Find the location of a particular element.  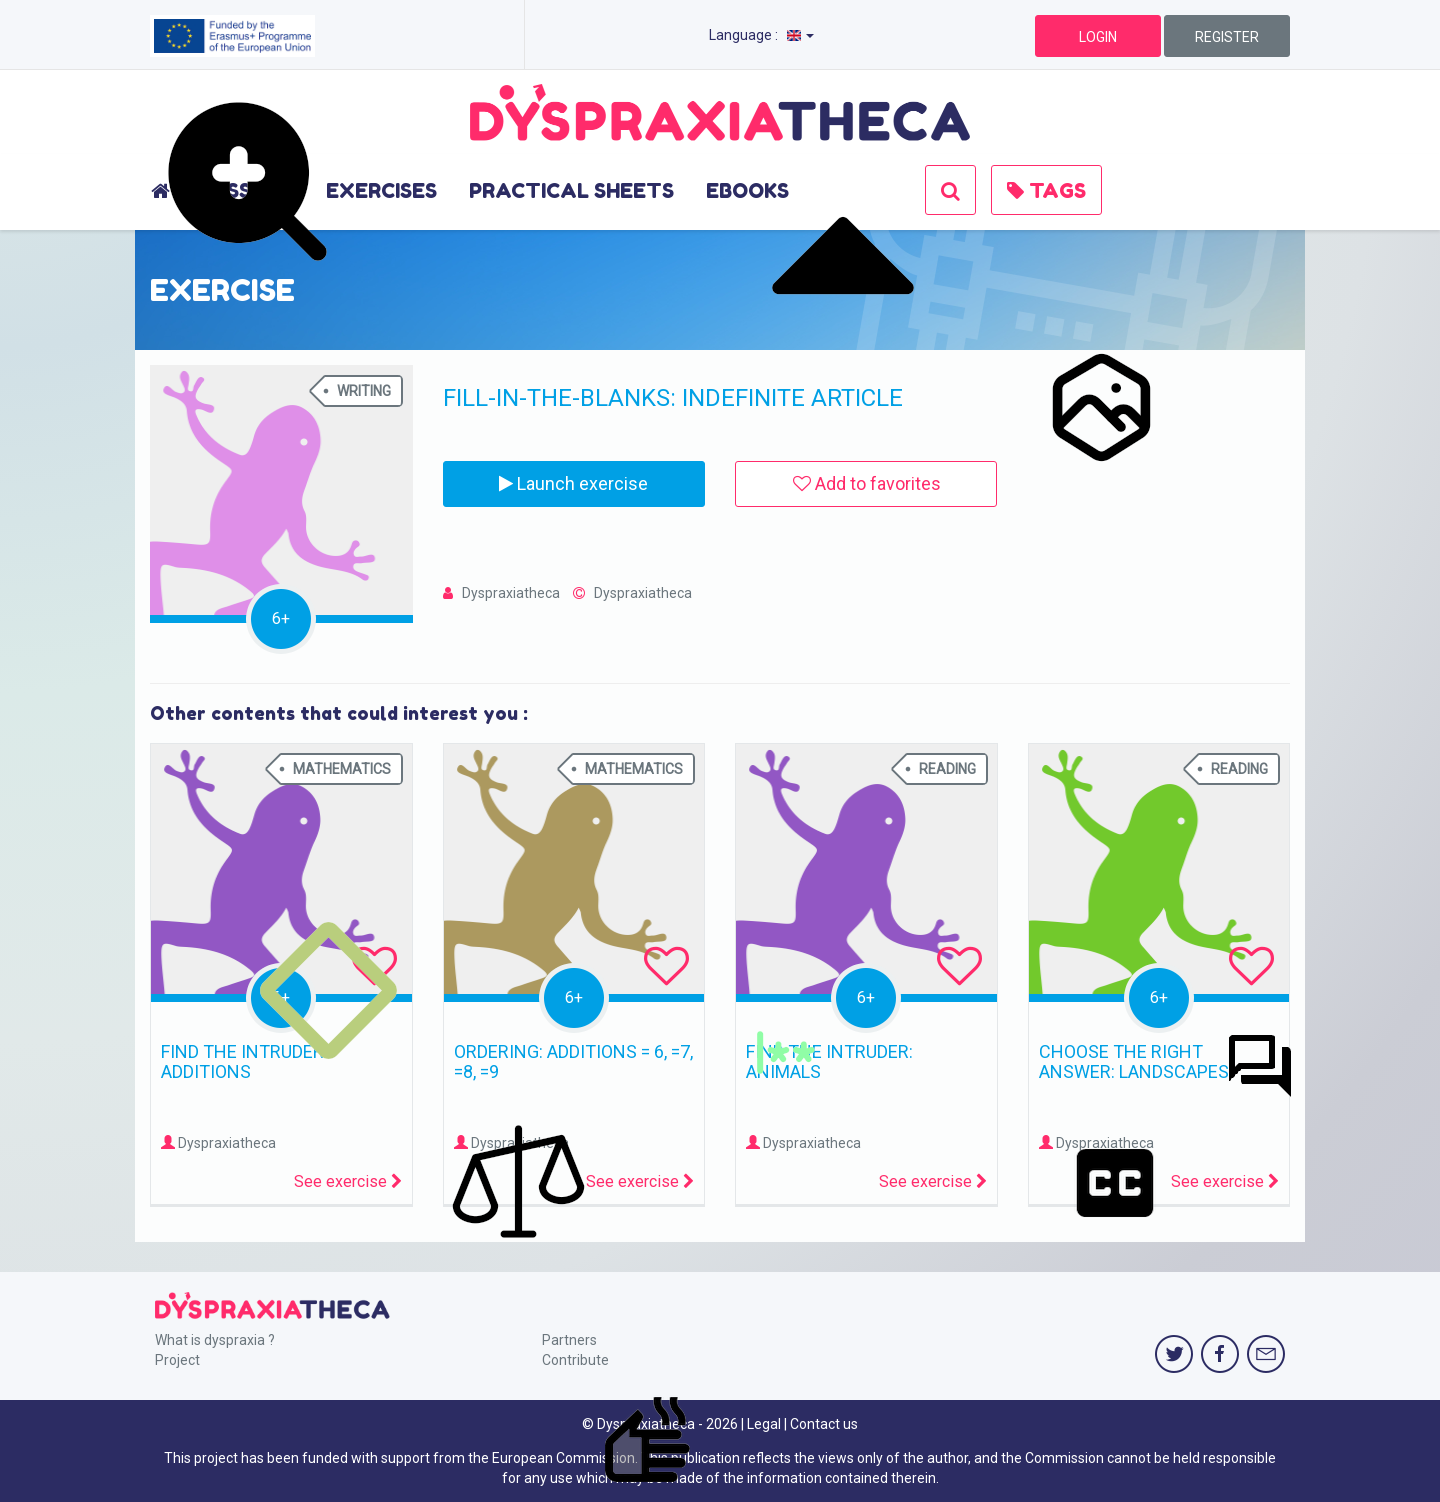

open discussion forum or community chat is located at coordinates (1260, 1066).